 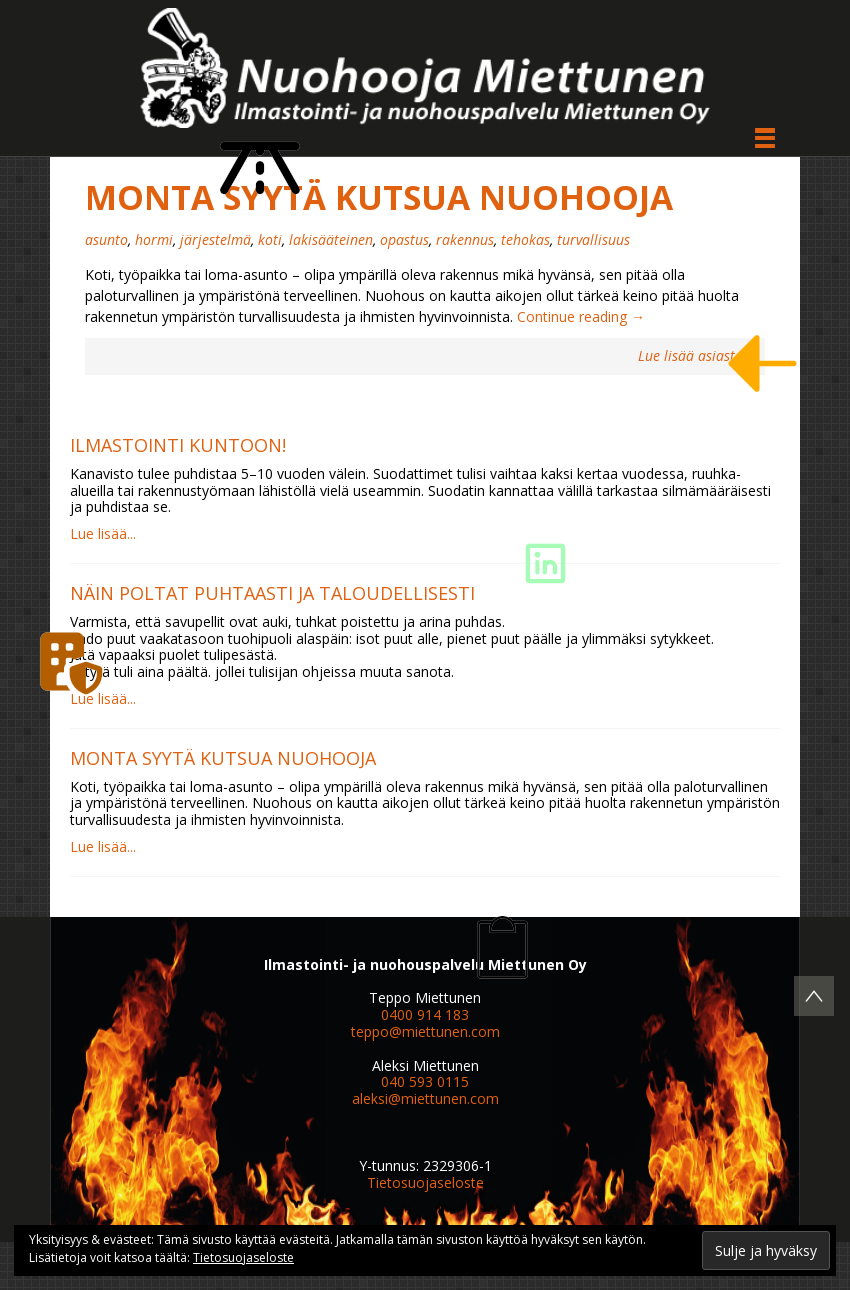 I want to click on copy to clipboard, so click(x=502, y=948).